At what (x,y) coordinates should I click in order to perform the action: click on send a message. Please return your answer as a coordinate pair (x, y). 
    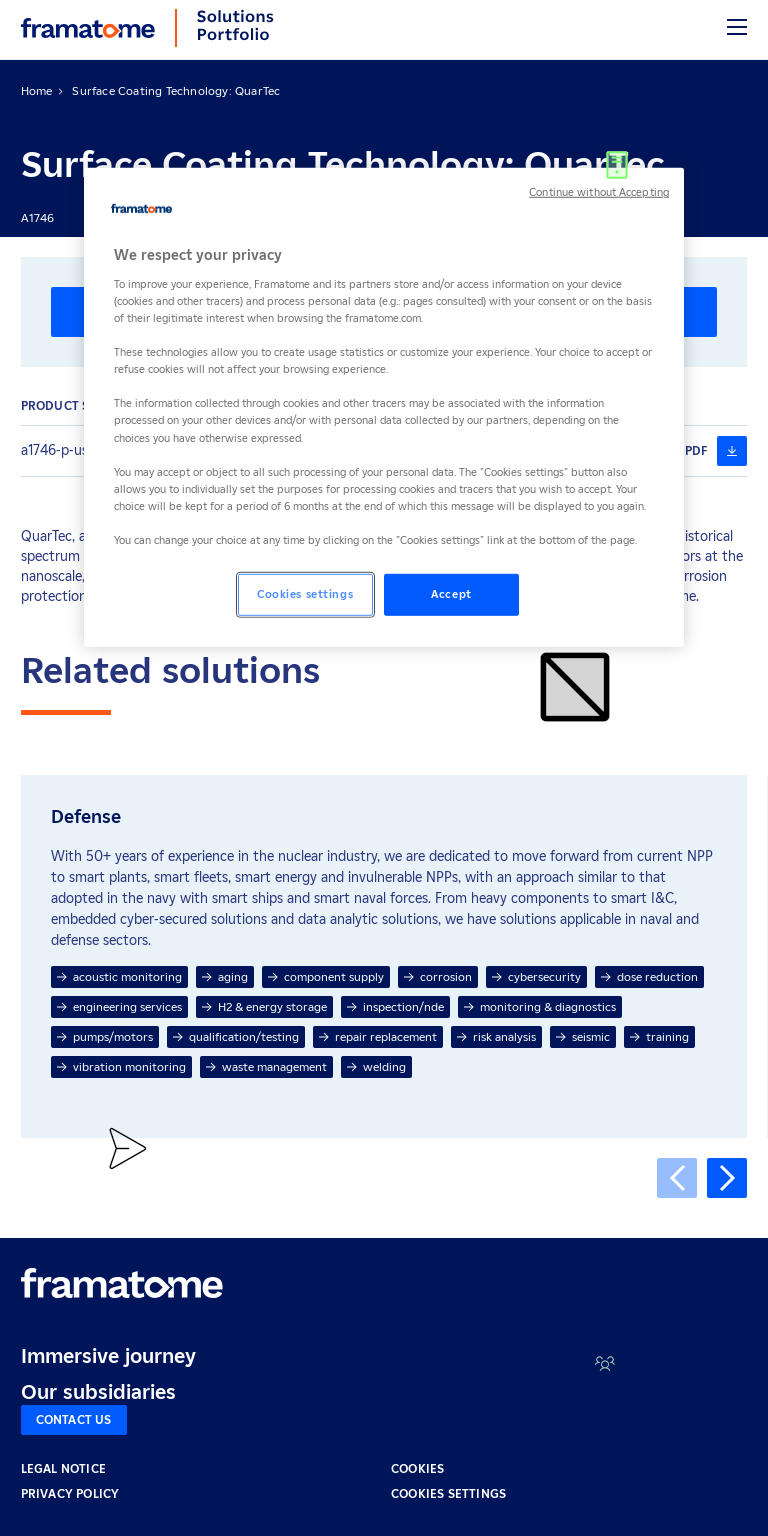
    Looking at the image, I should click on (125, 1148).